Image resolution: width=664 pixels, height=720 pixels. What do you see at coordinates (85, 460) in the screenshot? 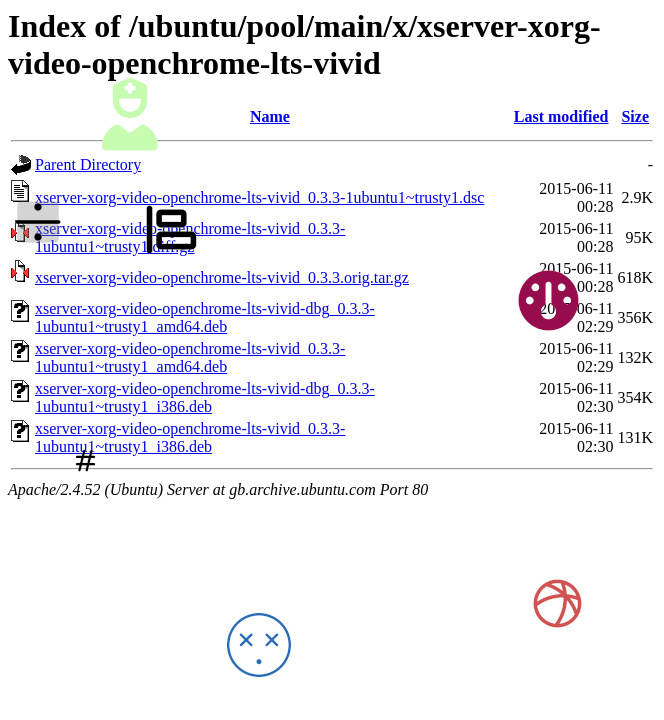
I see `add or search by hashtag` at bounding box center [85, 460].